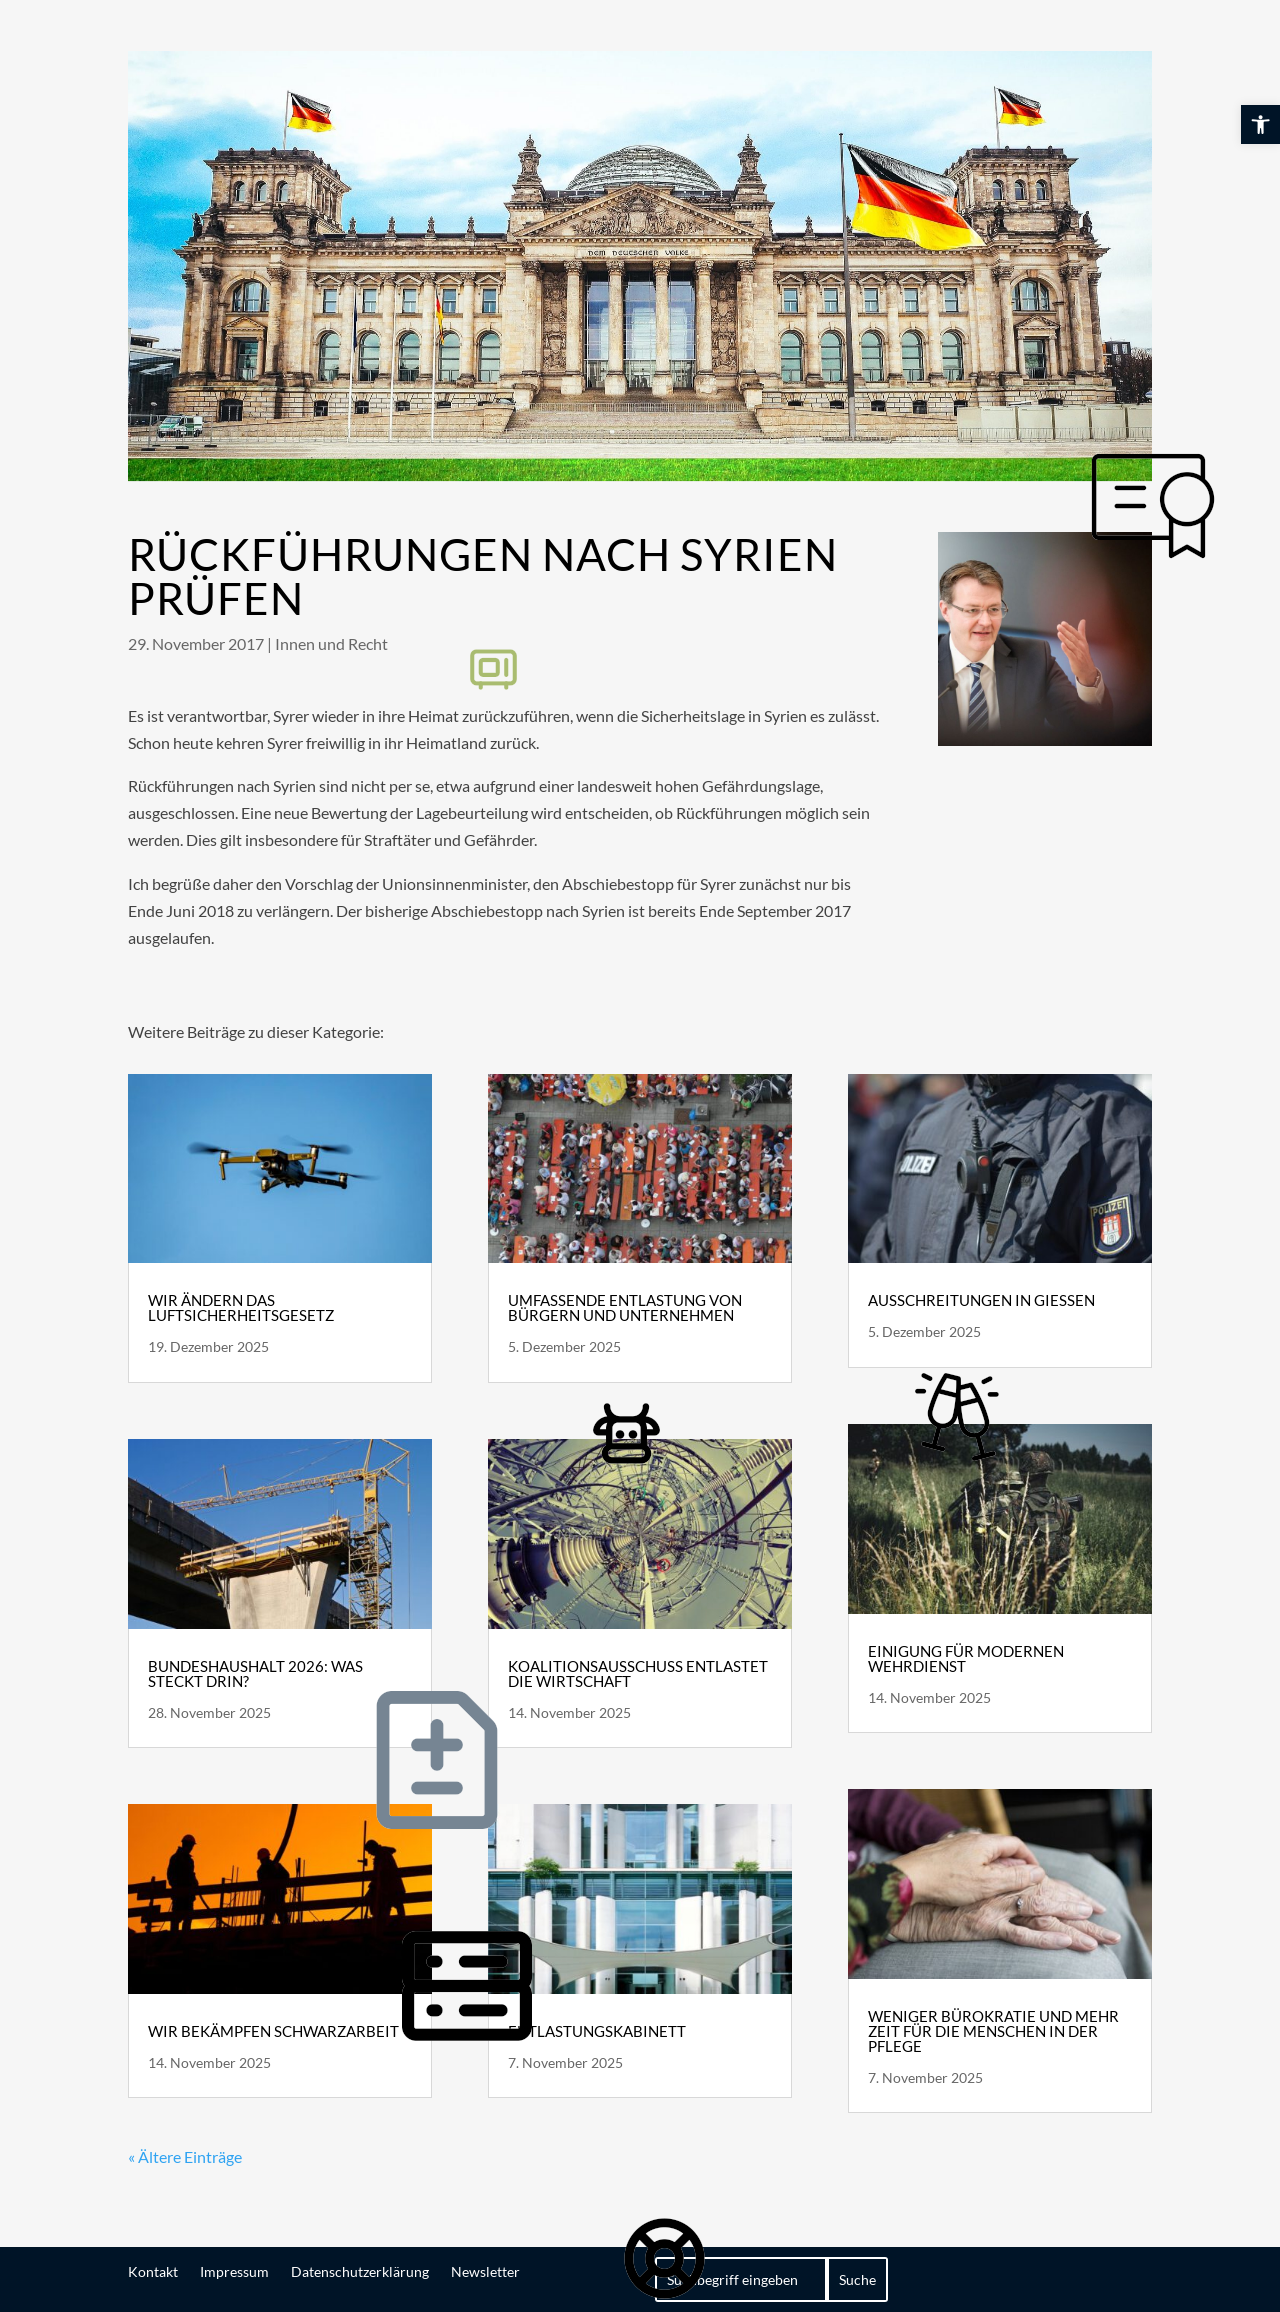  I want to click on access help or support resources, so click(664, 2258).